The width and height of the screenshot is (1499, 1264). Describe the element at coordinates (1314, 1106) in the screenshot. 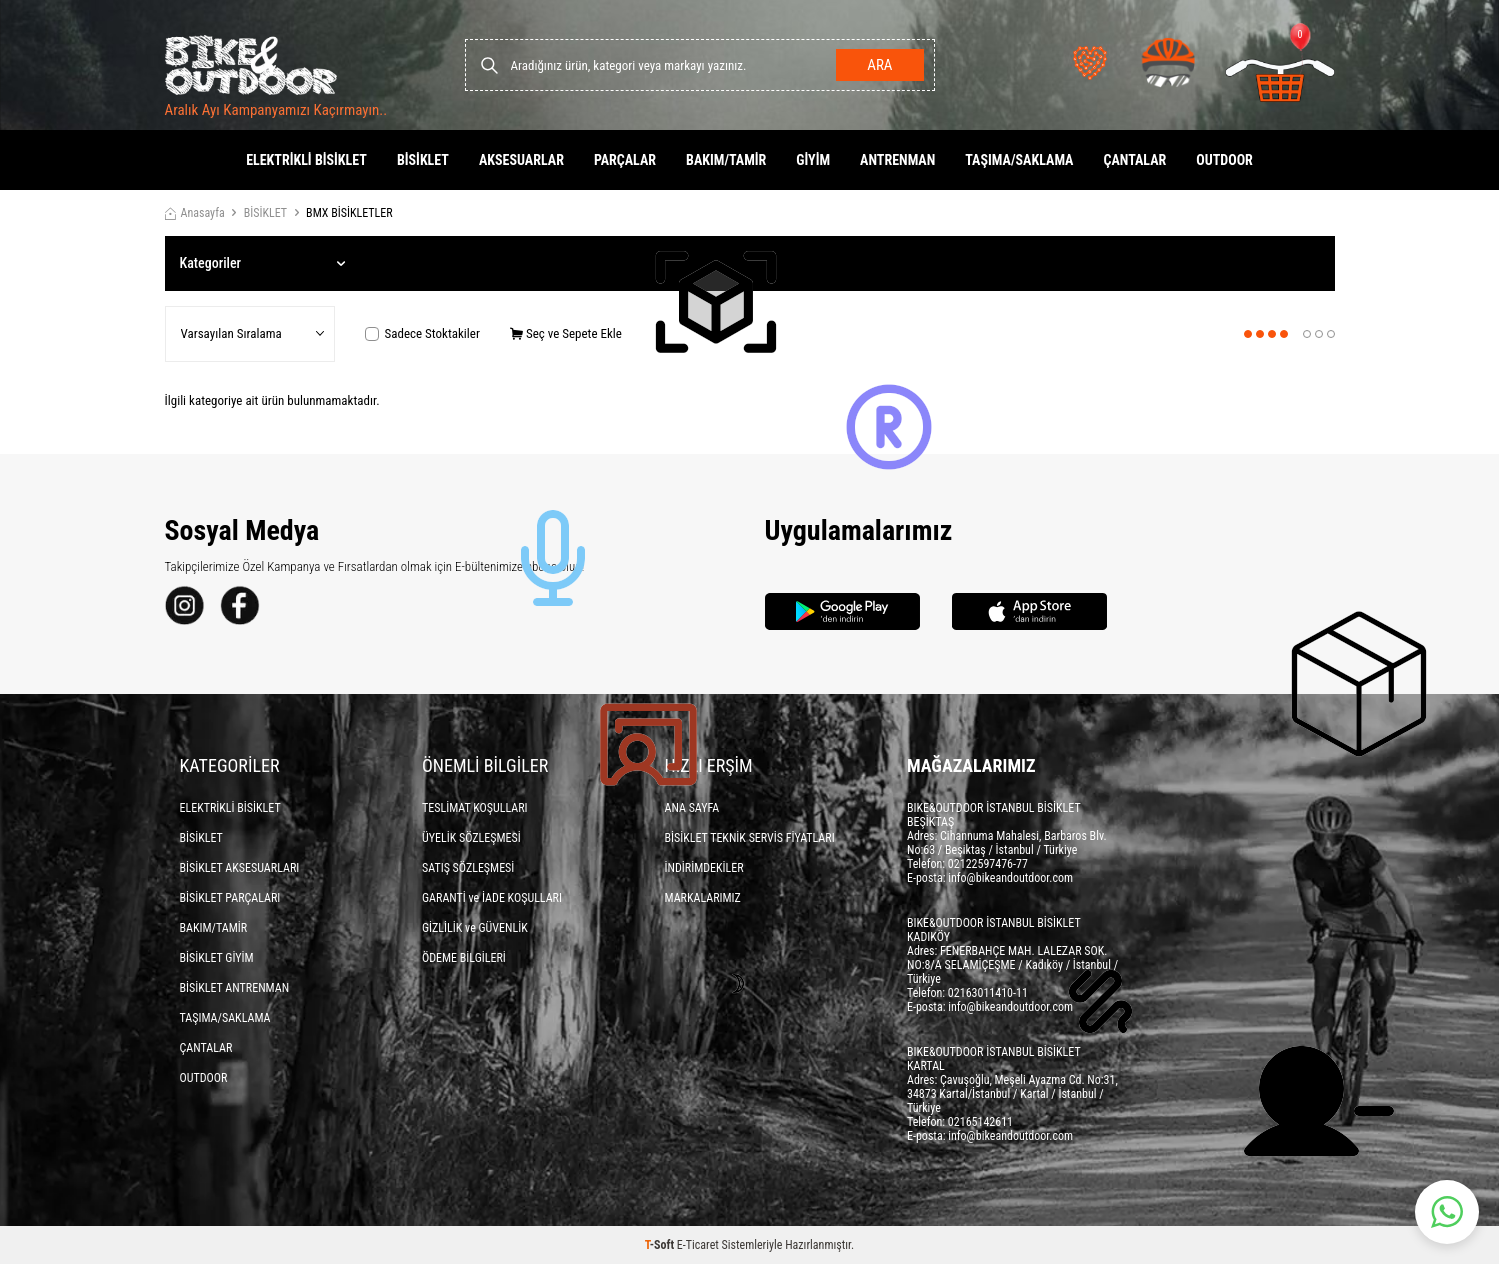

I see `remove a user or contact` at that location.